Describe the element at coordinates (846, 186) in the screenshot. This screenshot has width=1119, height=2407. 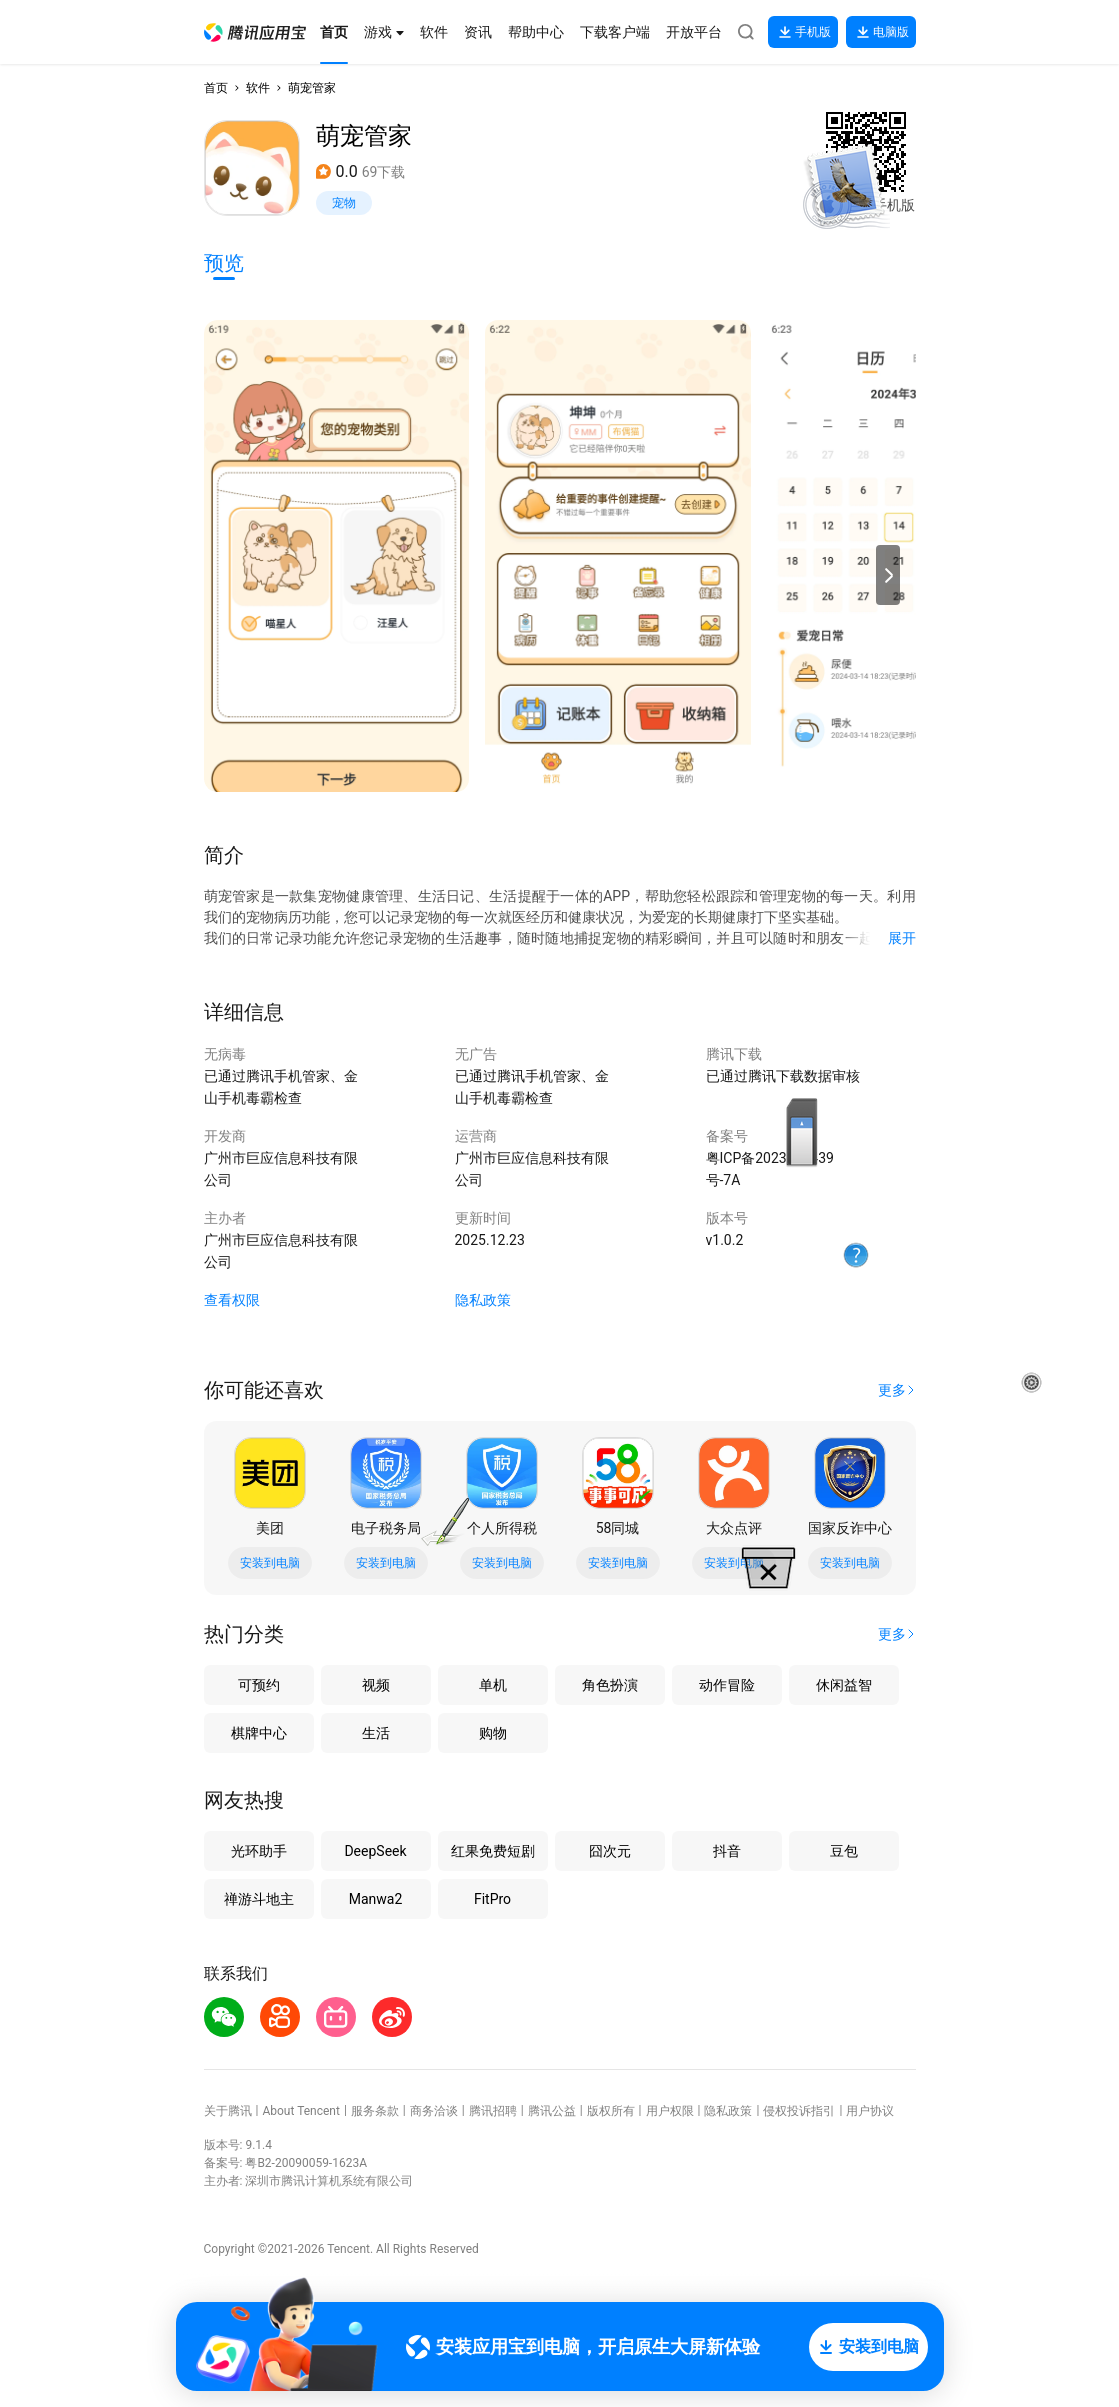
I see `open mail preferences or settings` at that location.